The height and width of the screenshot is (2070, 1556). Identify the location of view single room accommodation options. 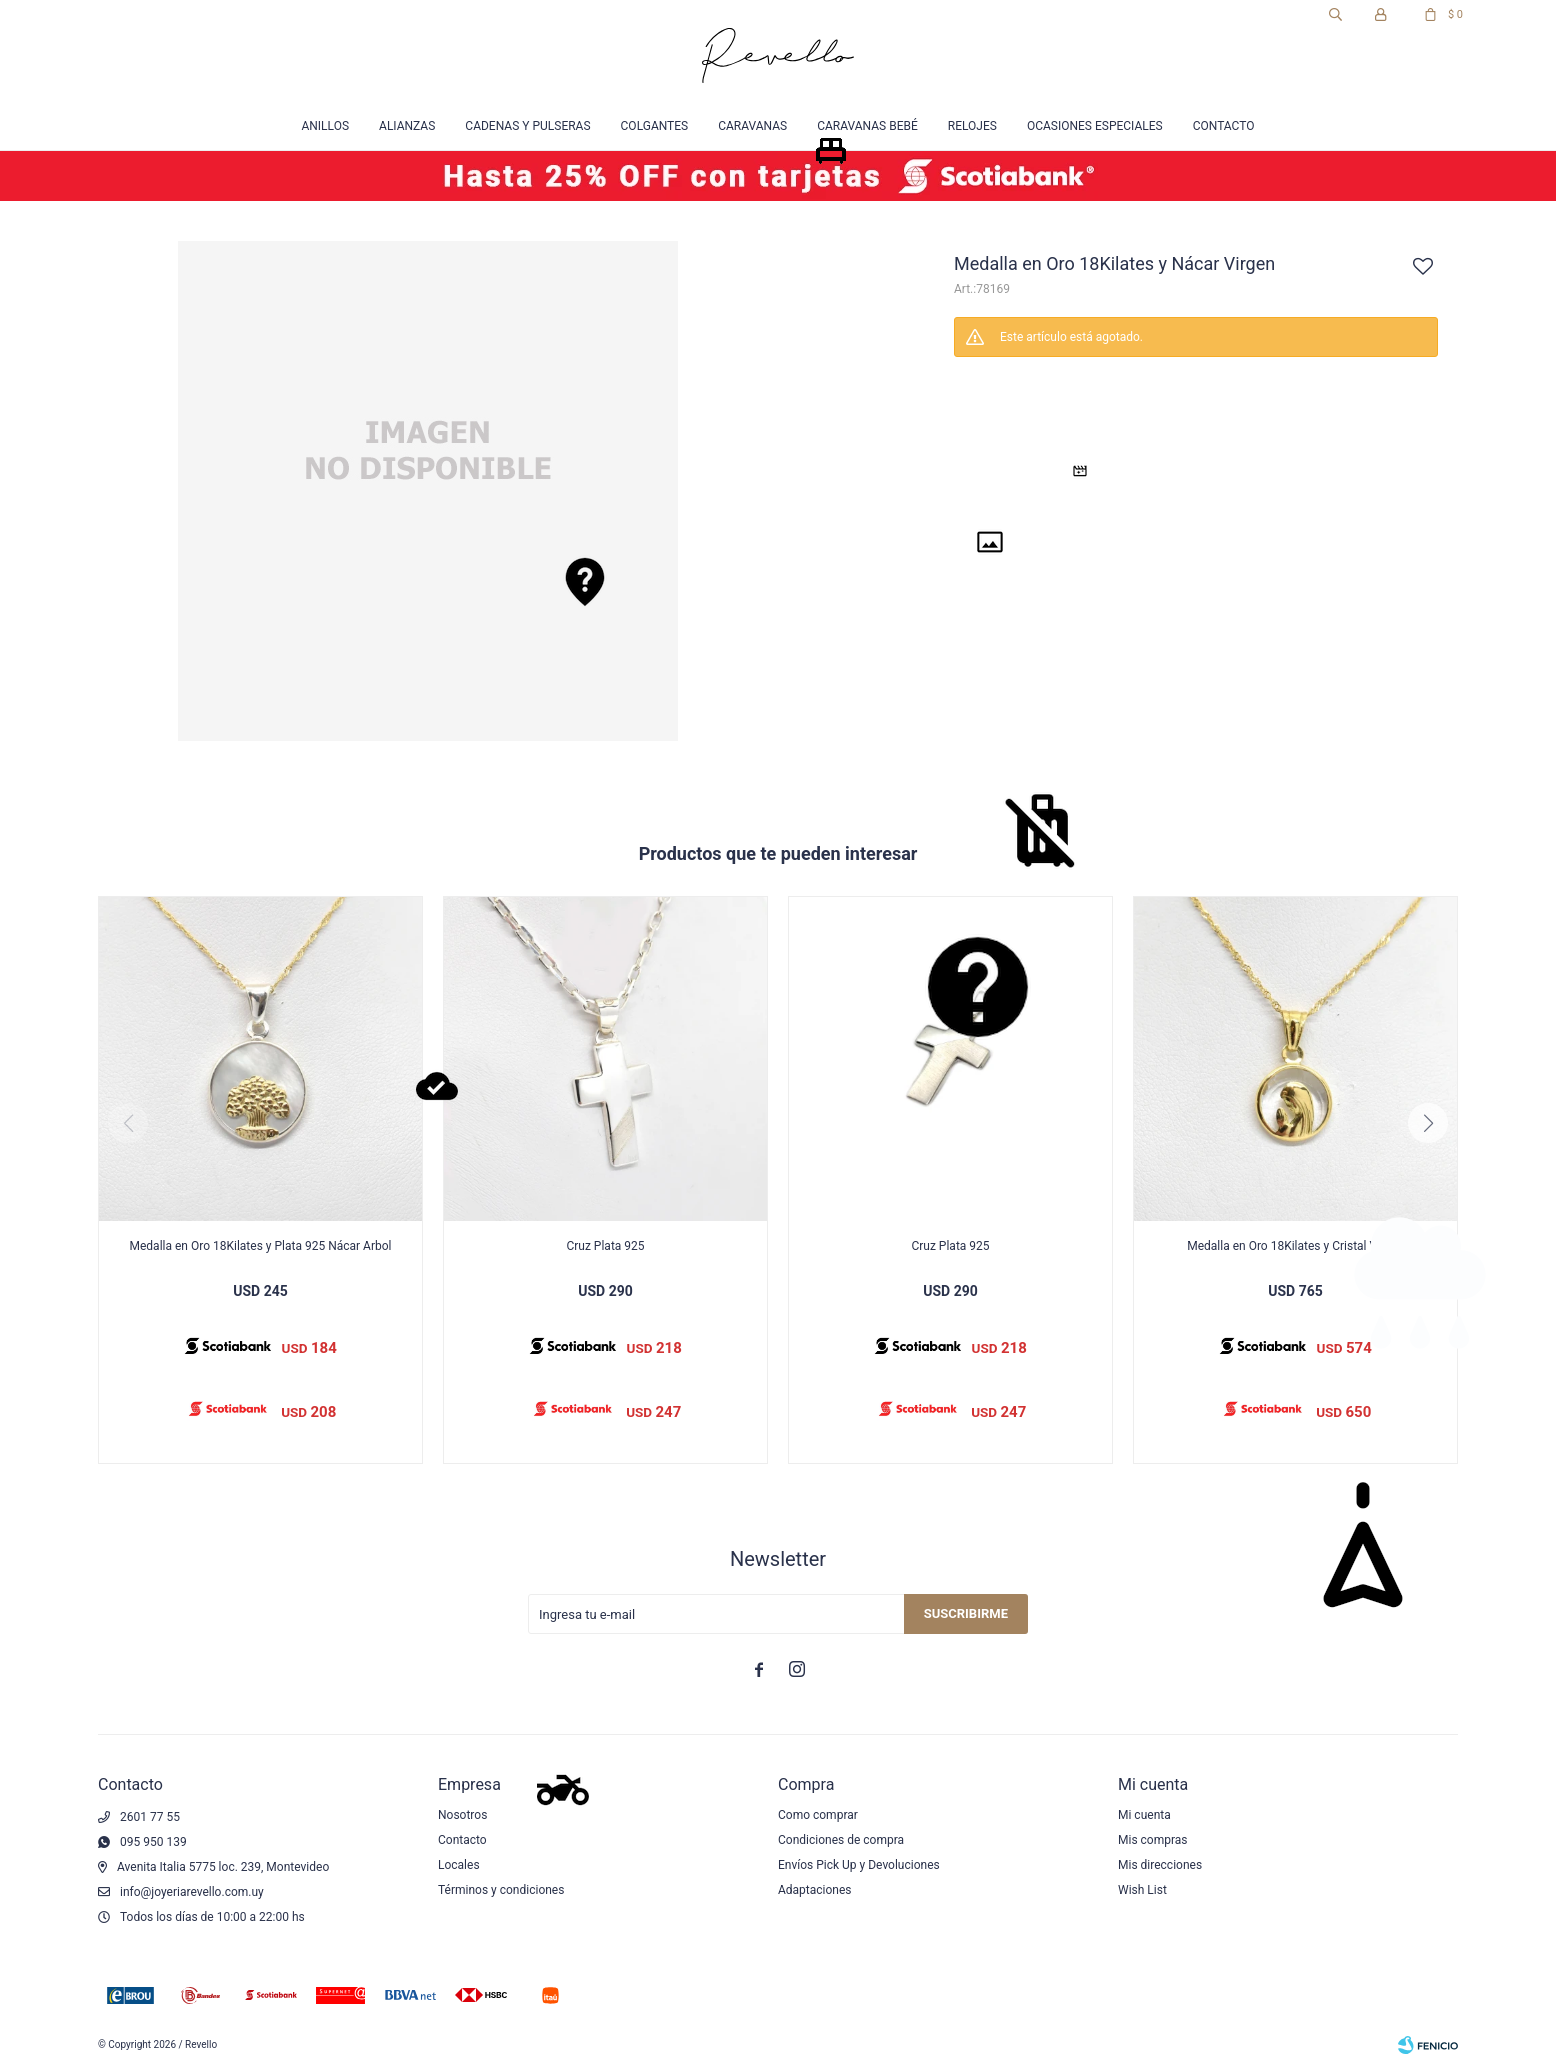
(831, 151).